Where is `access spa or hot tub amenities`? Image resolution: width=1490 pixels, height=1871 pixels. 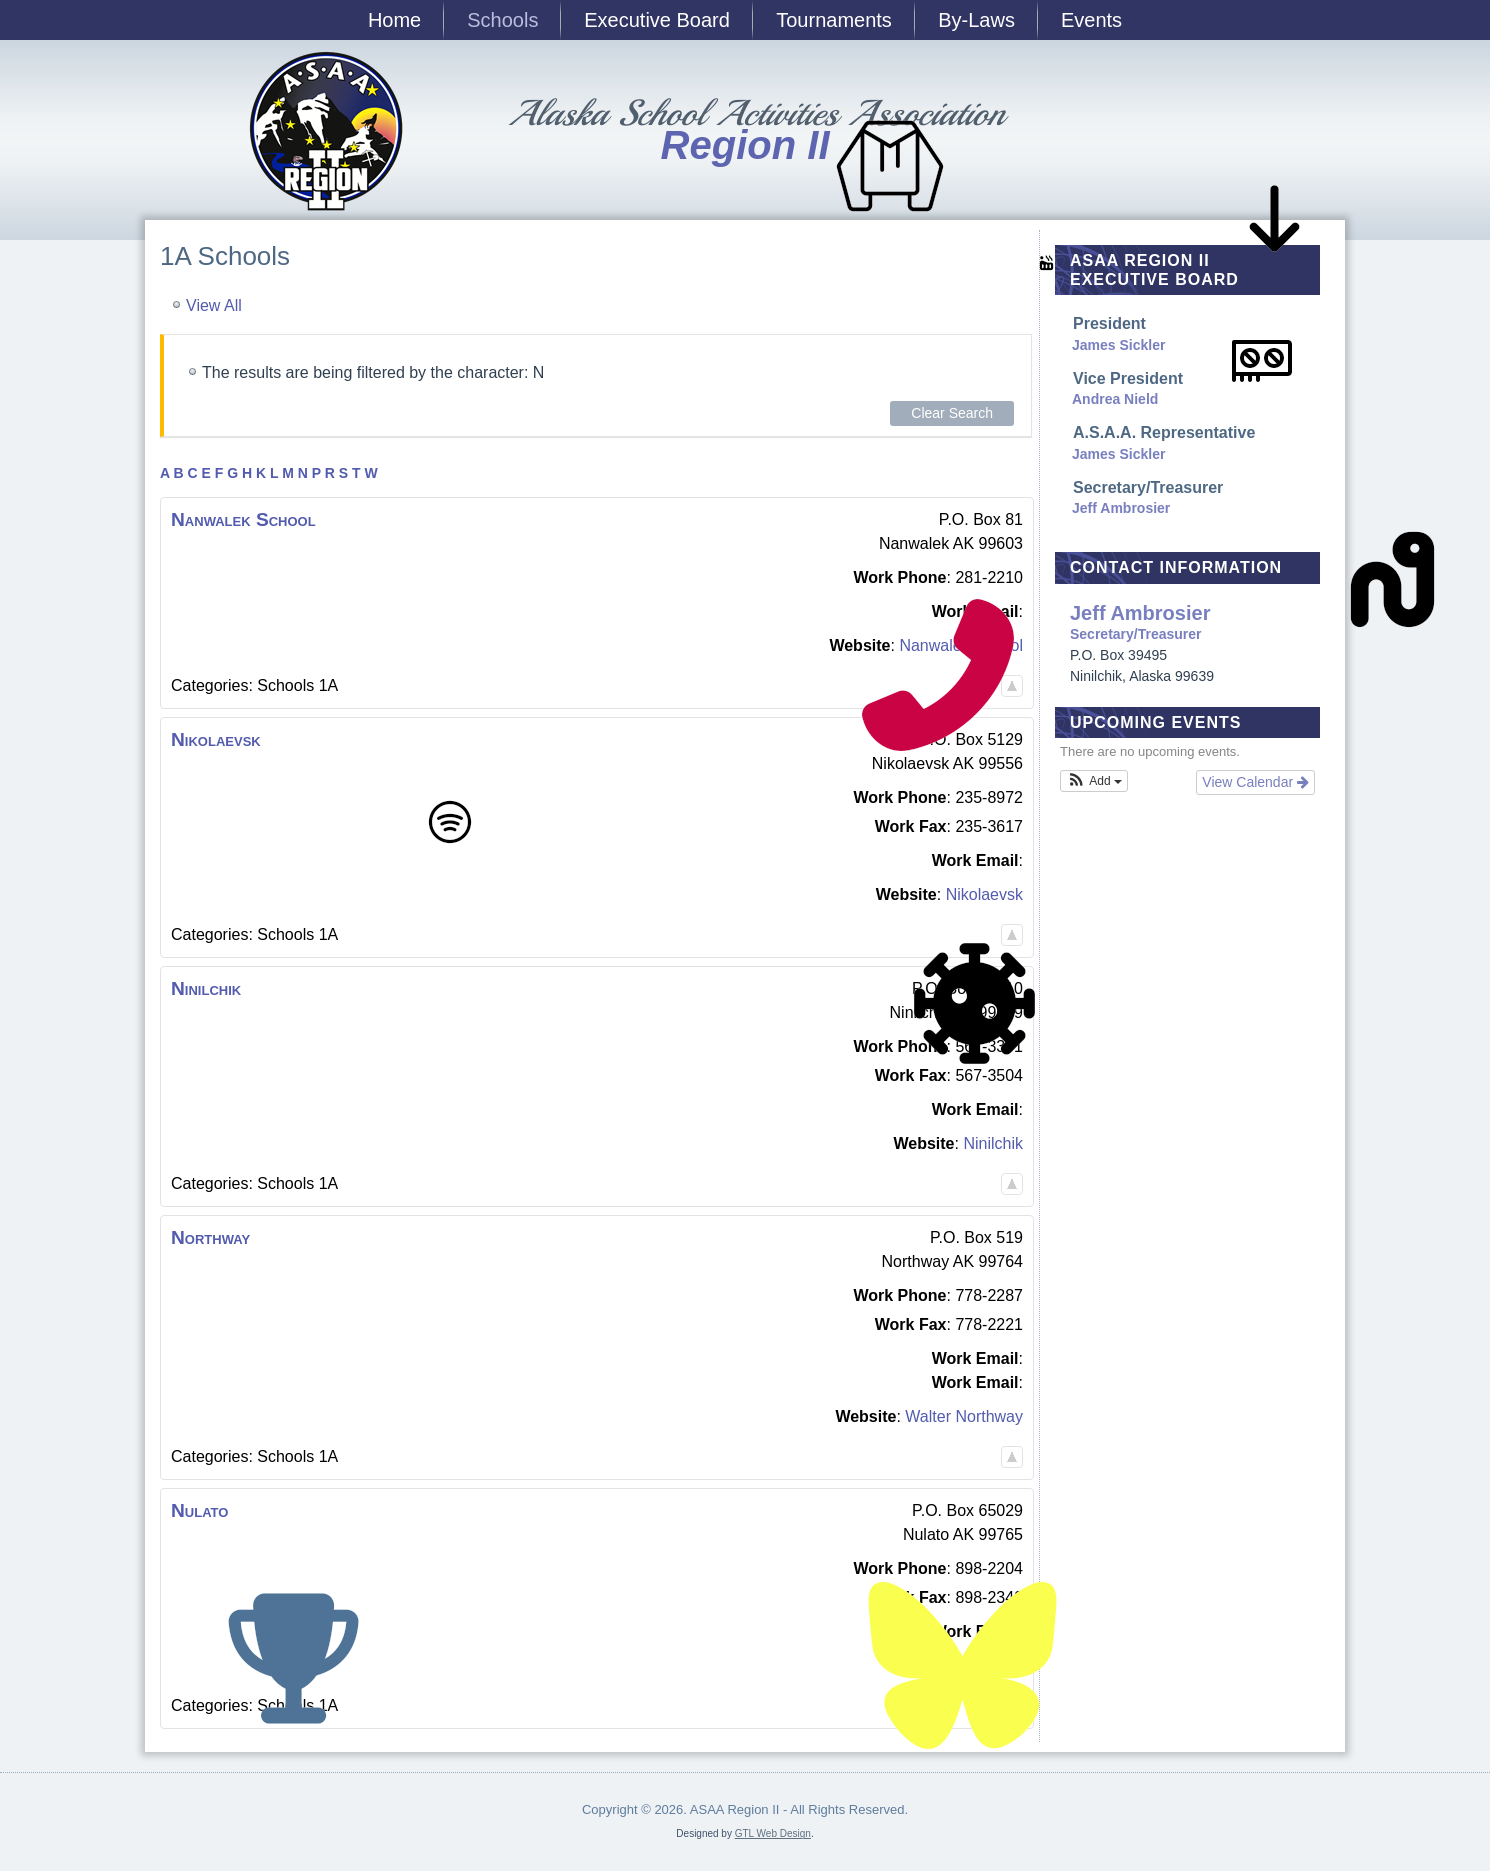
access spa or hot tub amenities is located at coordinates (1046, 262).